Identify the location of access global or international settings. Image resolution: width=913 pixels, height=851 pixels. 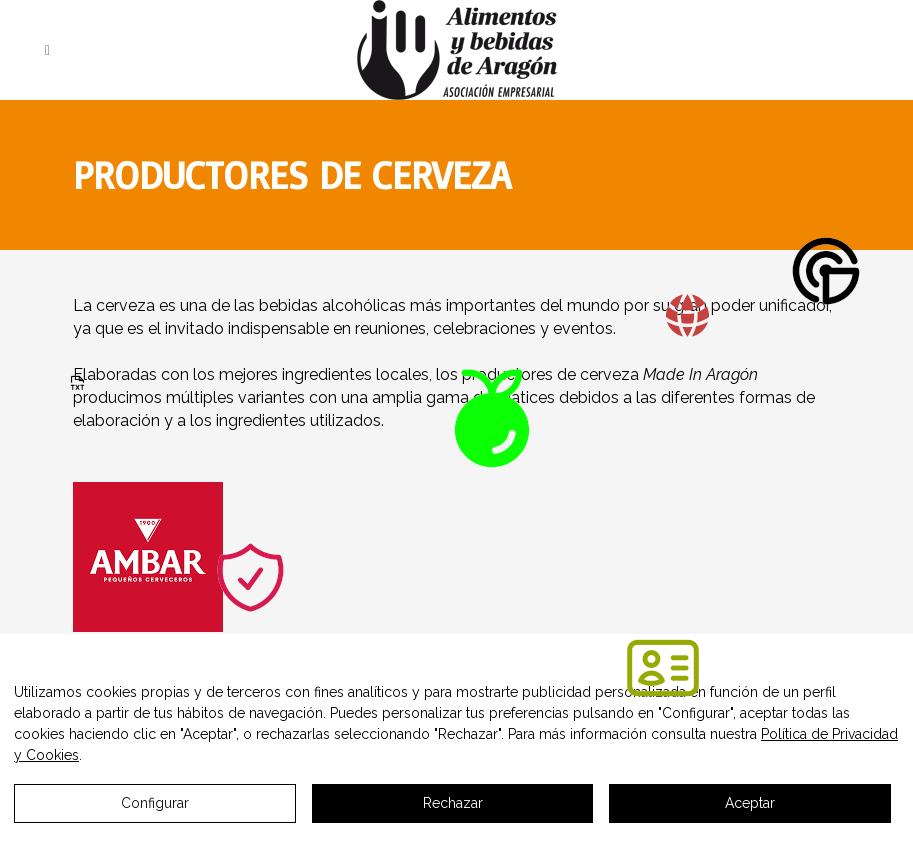
(687, 315).